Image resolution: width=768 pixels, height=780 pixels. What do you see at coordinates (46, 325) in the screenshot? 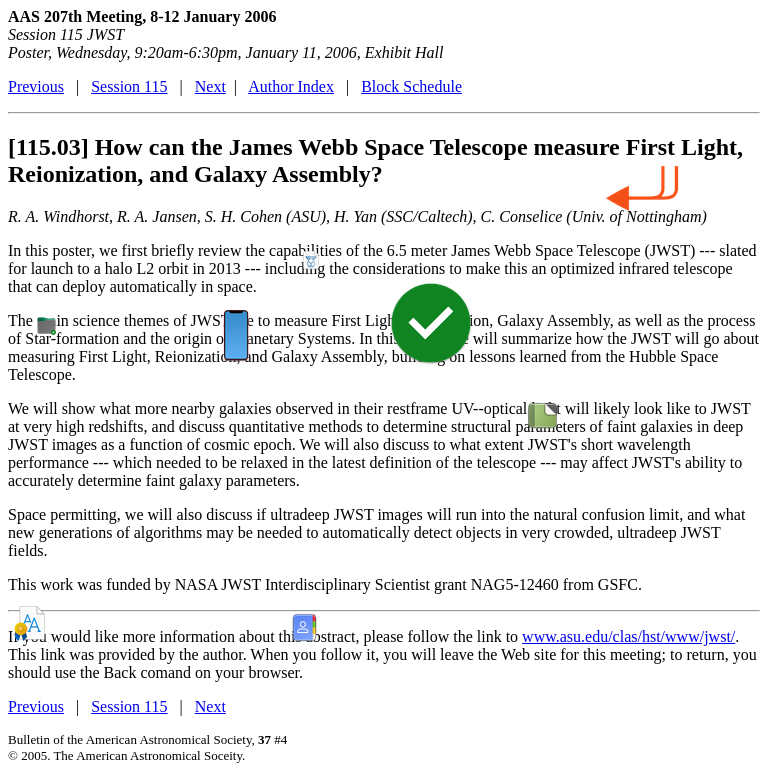
I see `create a new folder` at bounding box center [46, 325].